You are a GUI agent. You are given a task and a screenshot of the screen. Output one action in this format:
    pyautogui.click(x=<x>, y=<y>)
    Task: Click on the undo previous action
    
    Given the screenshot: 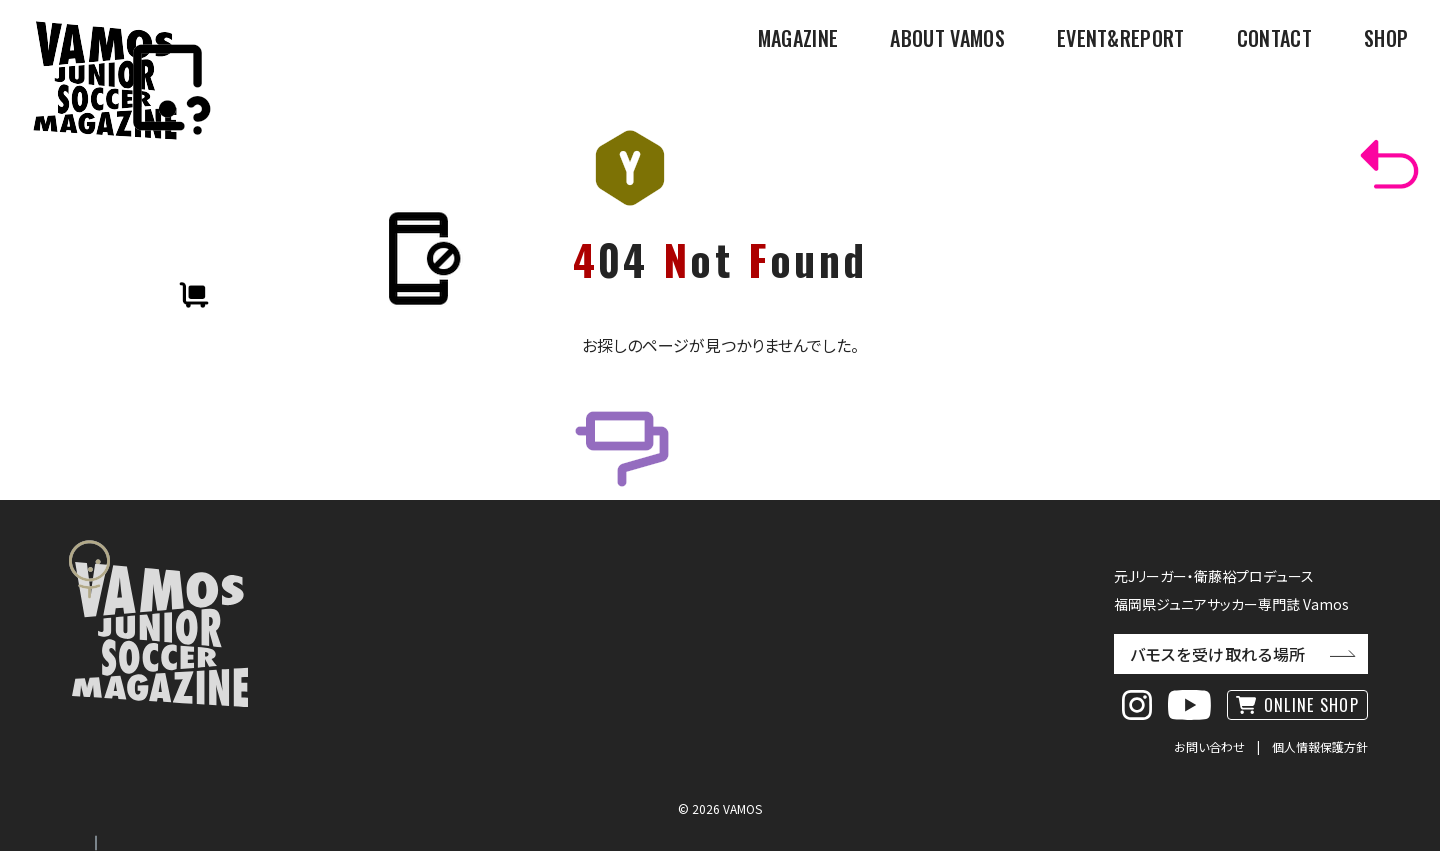 What is the action you would take?
    pyautogui.click(x=1389, y=166)
    